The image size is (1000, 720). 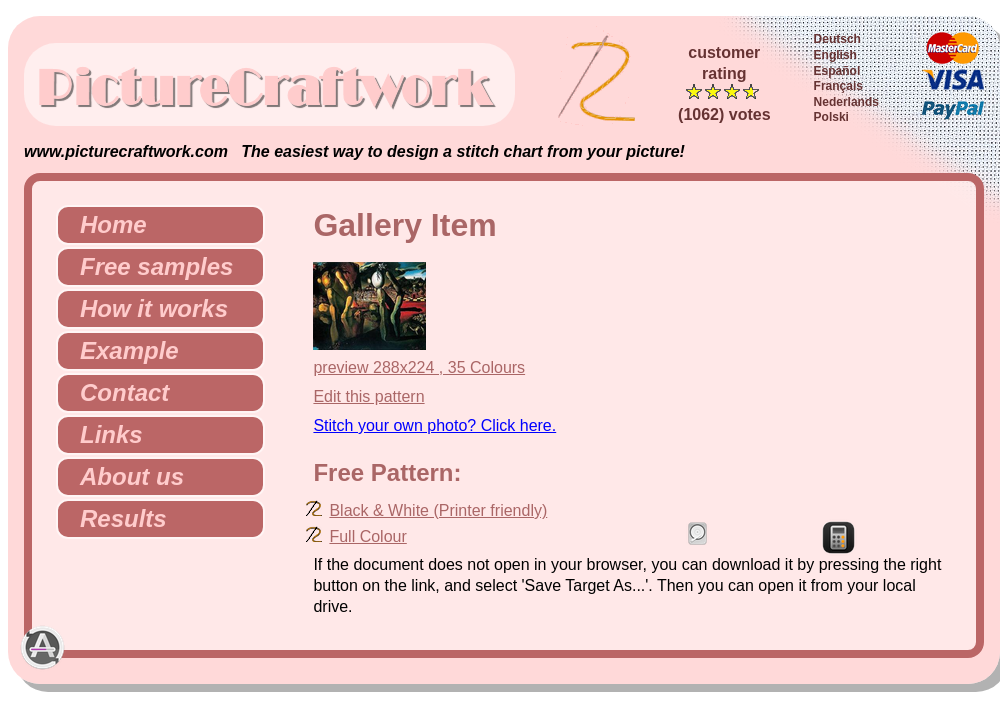 What do you see at coordinates (697, 533) in the screenshot?
I see `open disk management utility` at bounding box center [697, 533].